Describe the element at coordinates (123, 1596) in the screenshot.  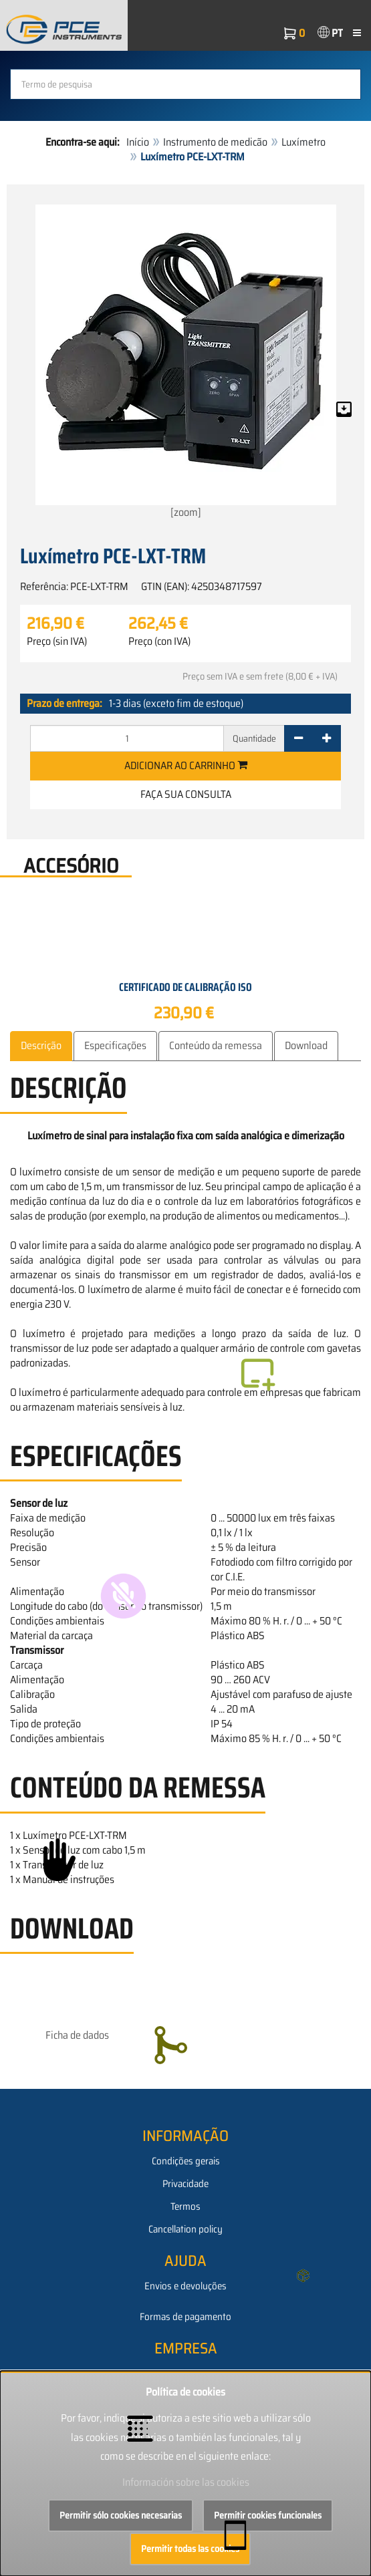
I see `mute your microphone` at that location.